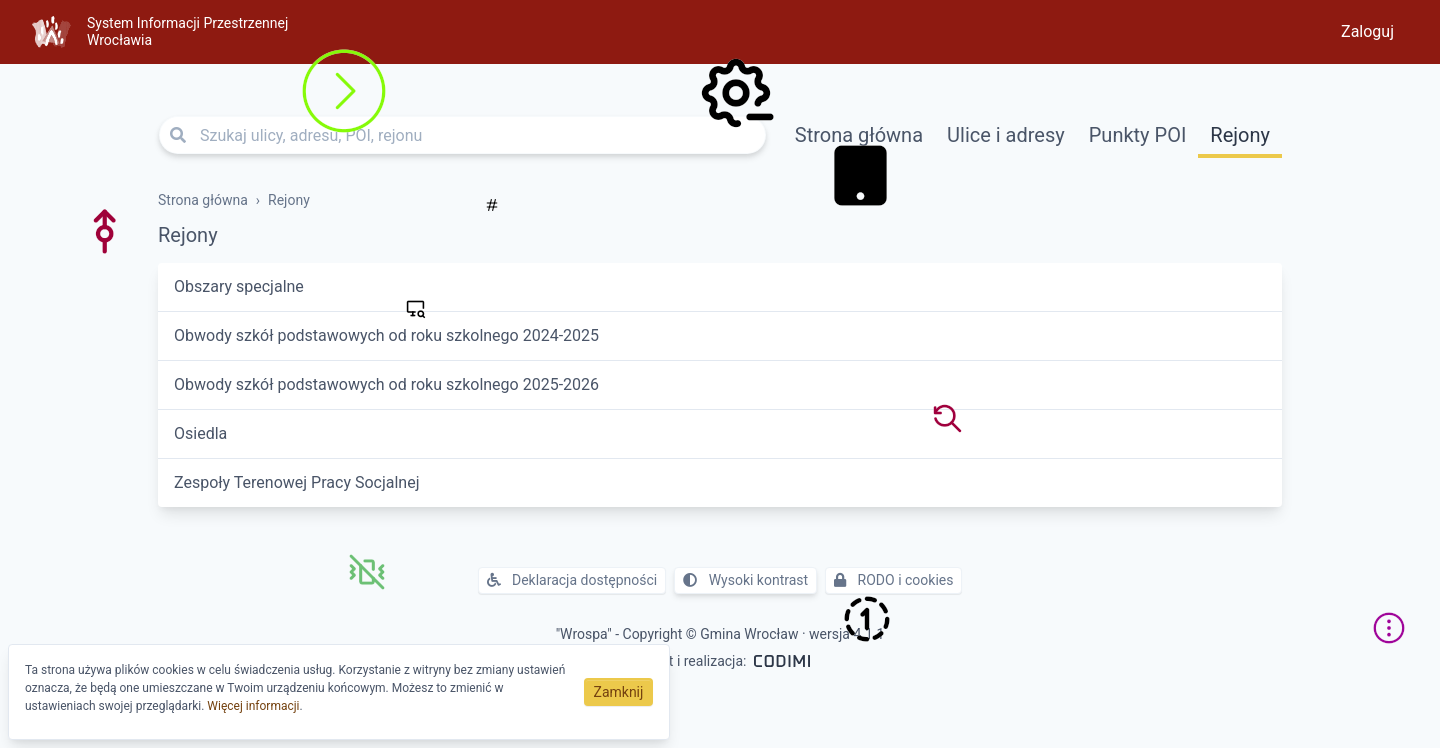  Describe the element at coordinates (102, 231) in the screenshot. I see `continue straight through the roundabout` at that location.